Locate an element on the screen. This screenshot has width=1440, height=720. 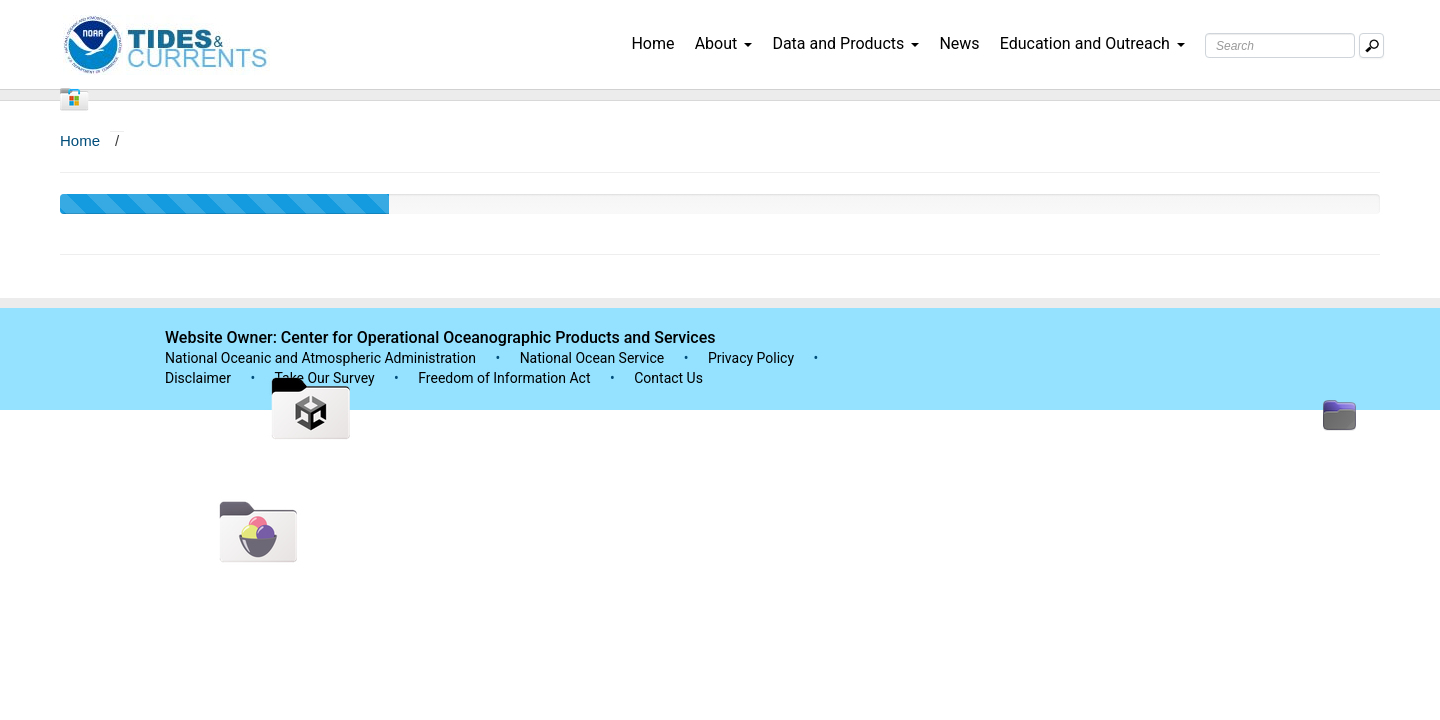
open folder containing Scoop package manager files is located at coordinates (258, 534).